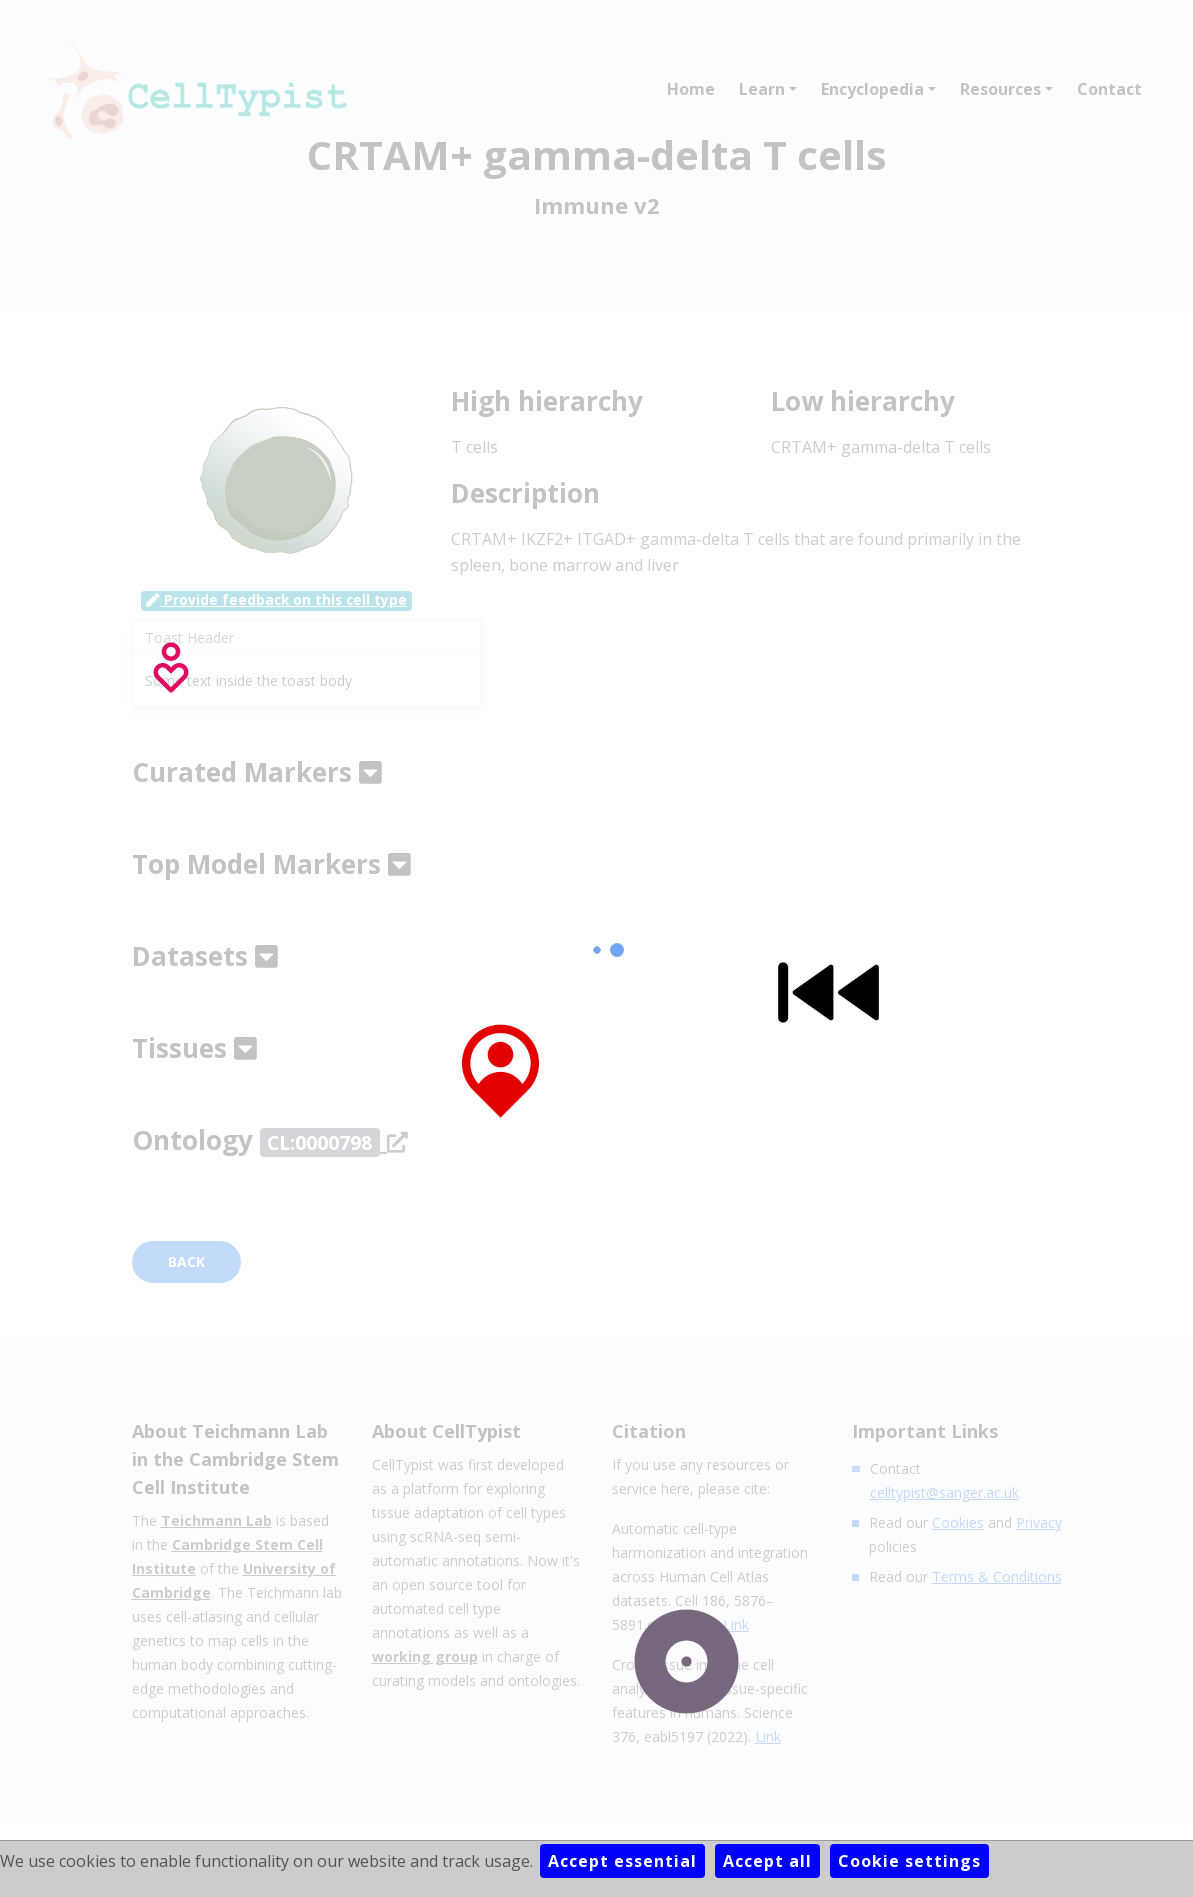 The image size is (1193, 1897). What do you see at coordinates (171, 668) in the screenshot?
I see `empathize or show compassion for others` at bounding box center [171, 668].